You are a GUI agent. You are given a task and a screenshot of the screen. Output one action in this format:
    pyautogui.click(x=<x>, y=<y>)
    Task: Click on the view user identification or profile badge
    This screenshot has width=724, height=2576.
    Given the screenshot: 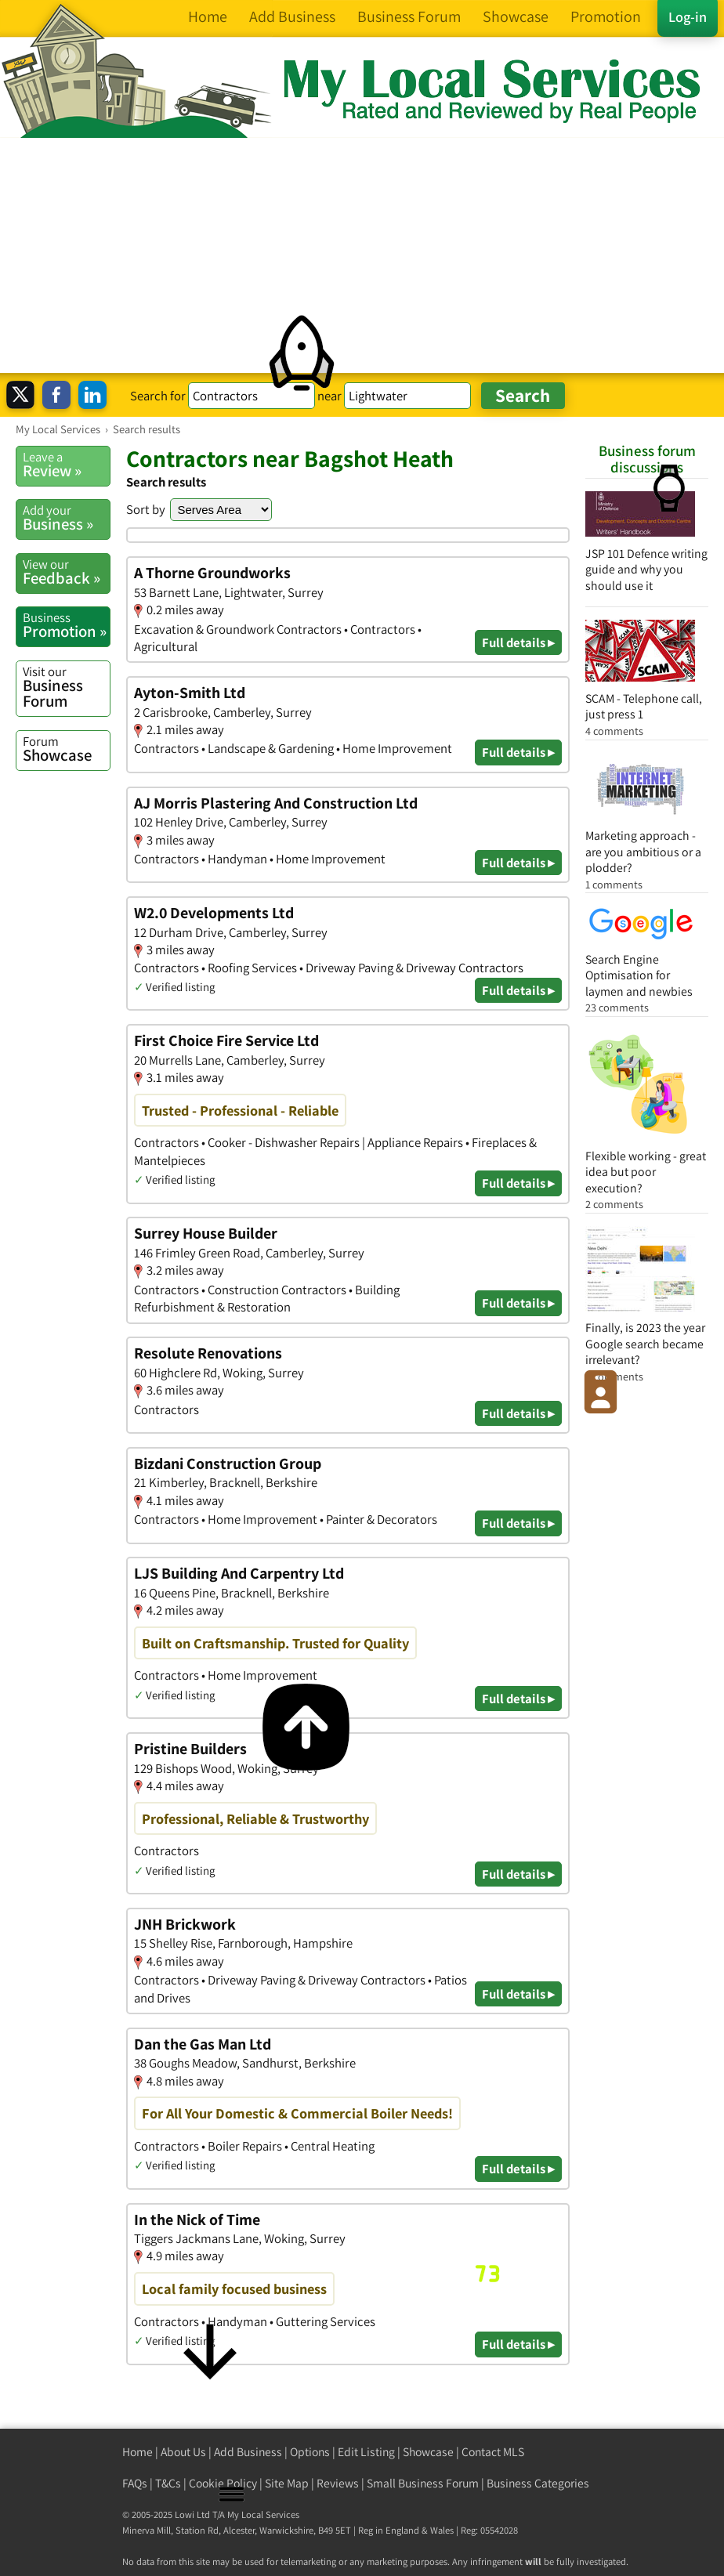 What is the action you would take?
    pyautogui.click(x=600, y=1391)
    